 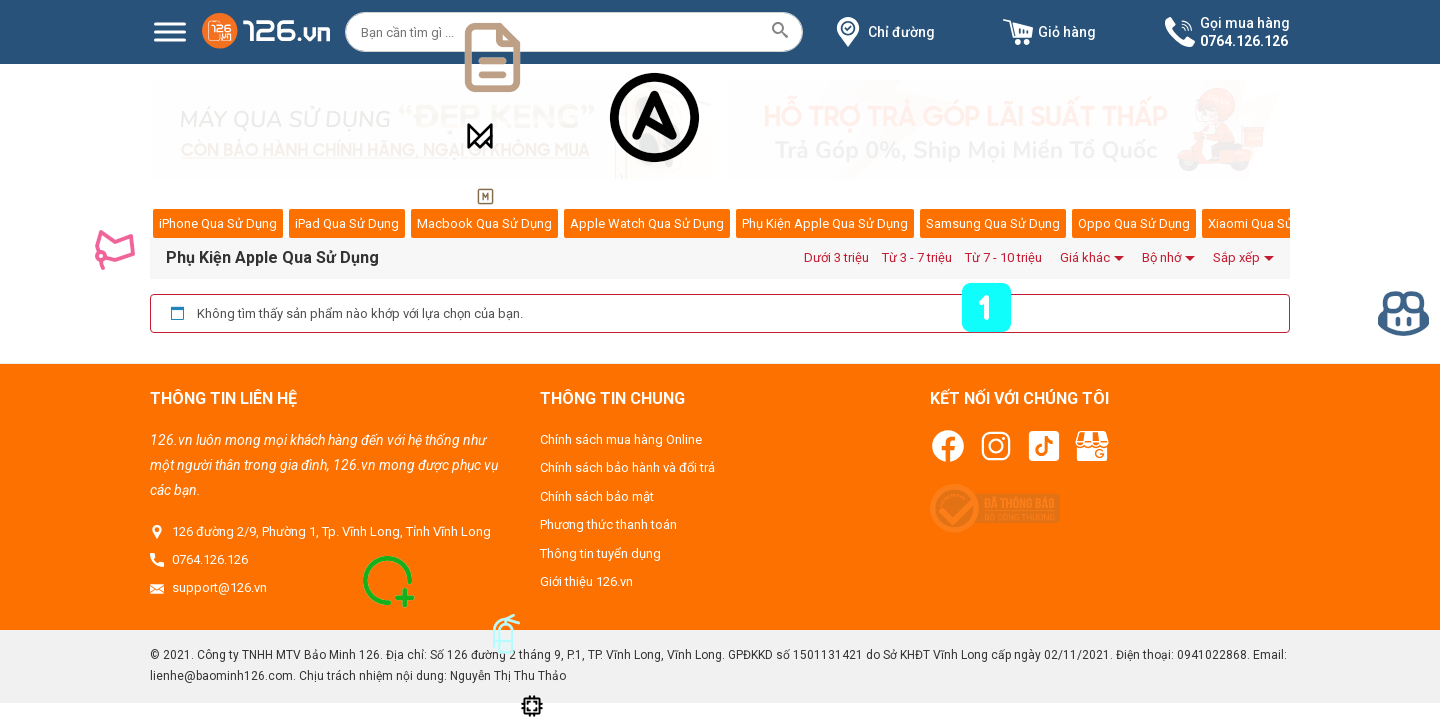 I want to click on ansible automation platform logo, so click(x=654, y=117).